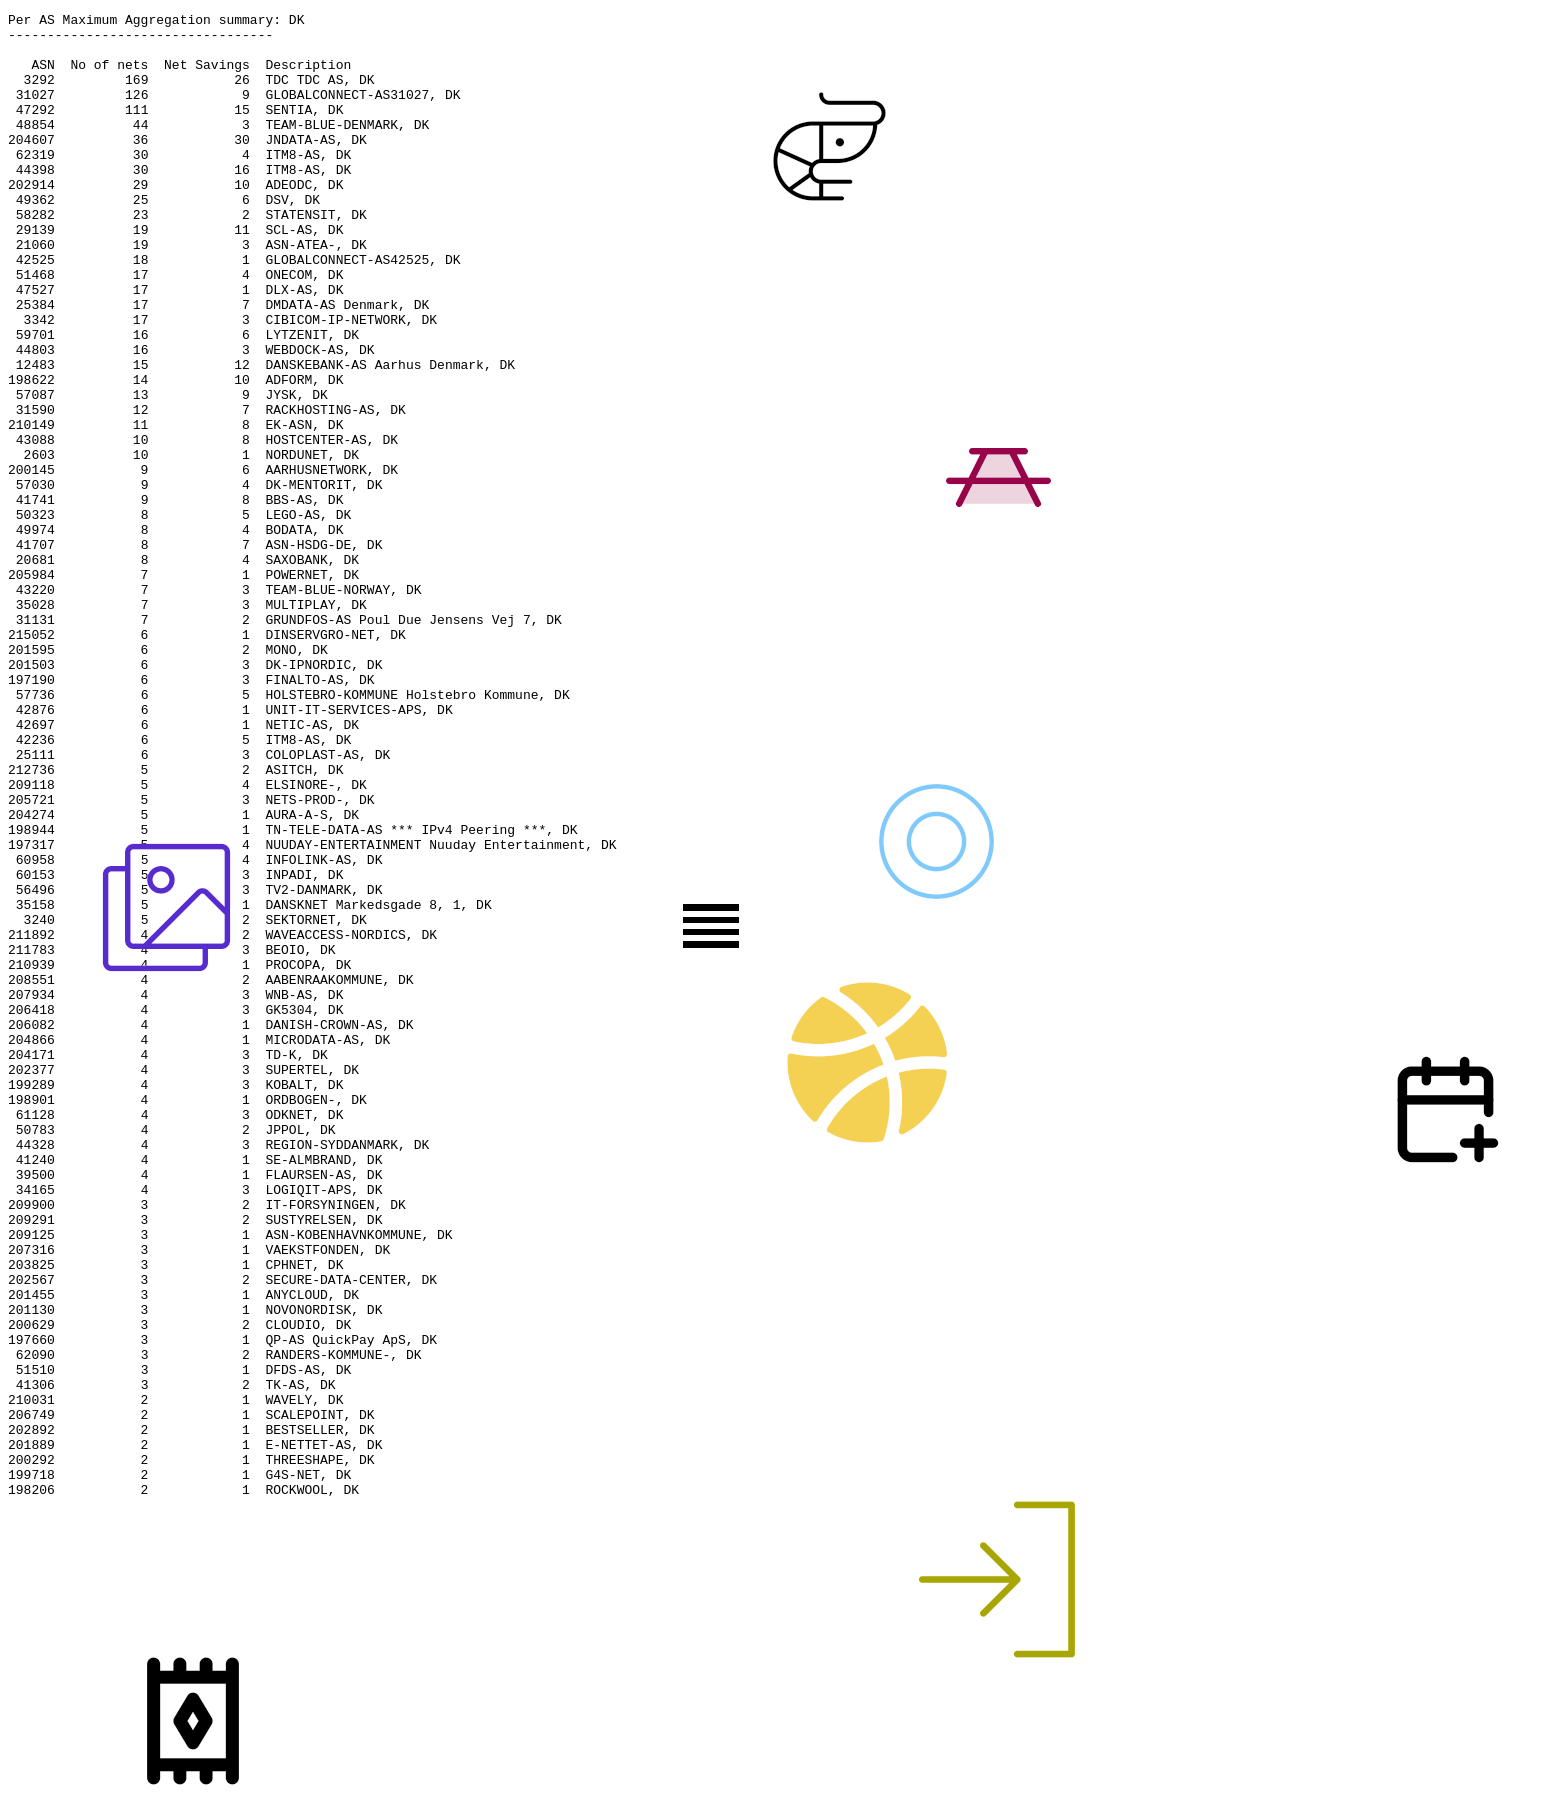 The image size is (1568, 1808). What do you see at coordinates (166, 907) in the screenshot?
I see `view photo gallery` at bounding box center [166, 907].